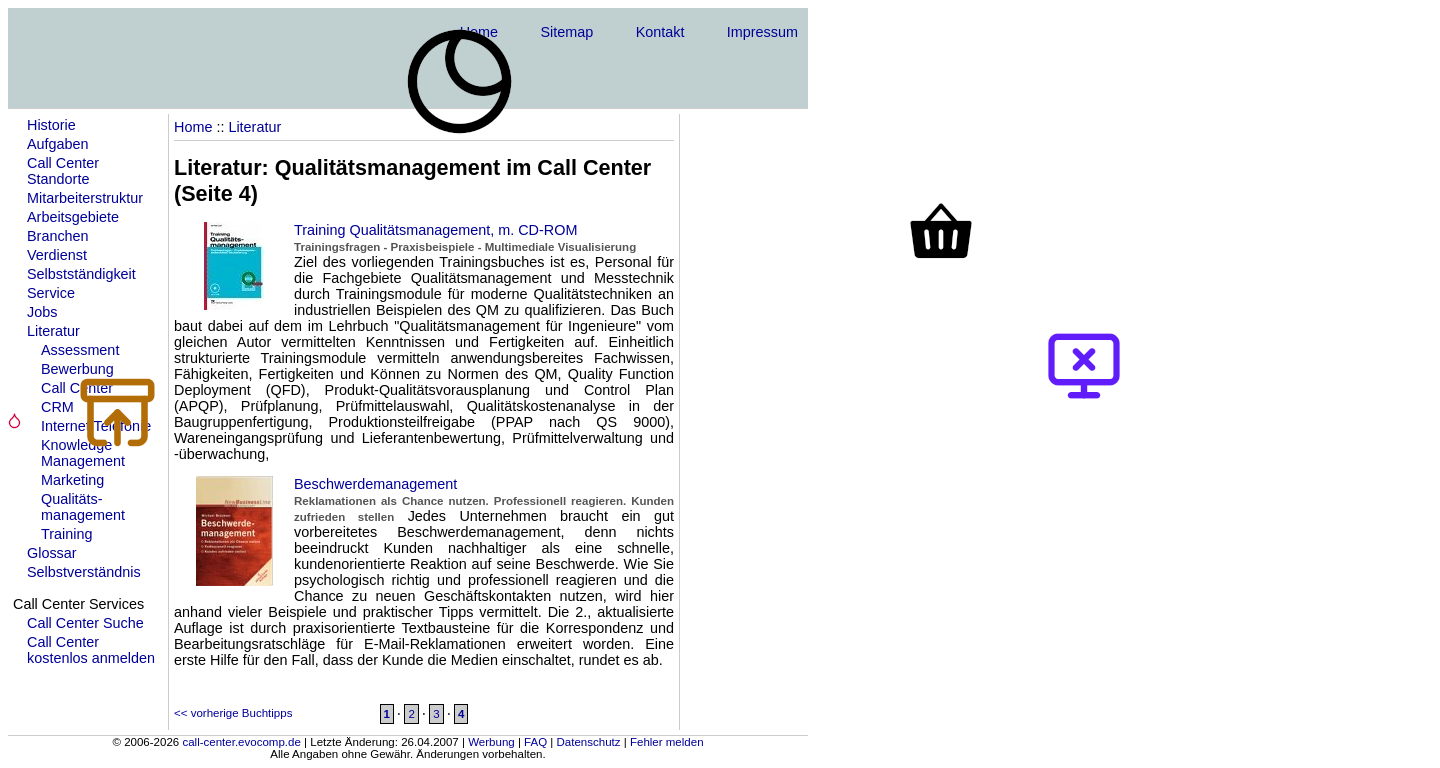  I want to click on disconnect or disable display, so click(1084, 366).